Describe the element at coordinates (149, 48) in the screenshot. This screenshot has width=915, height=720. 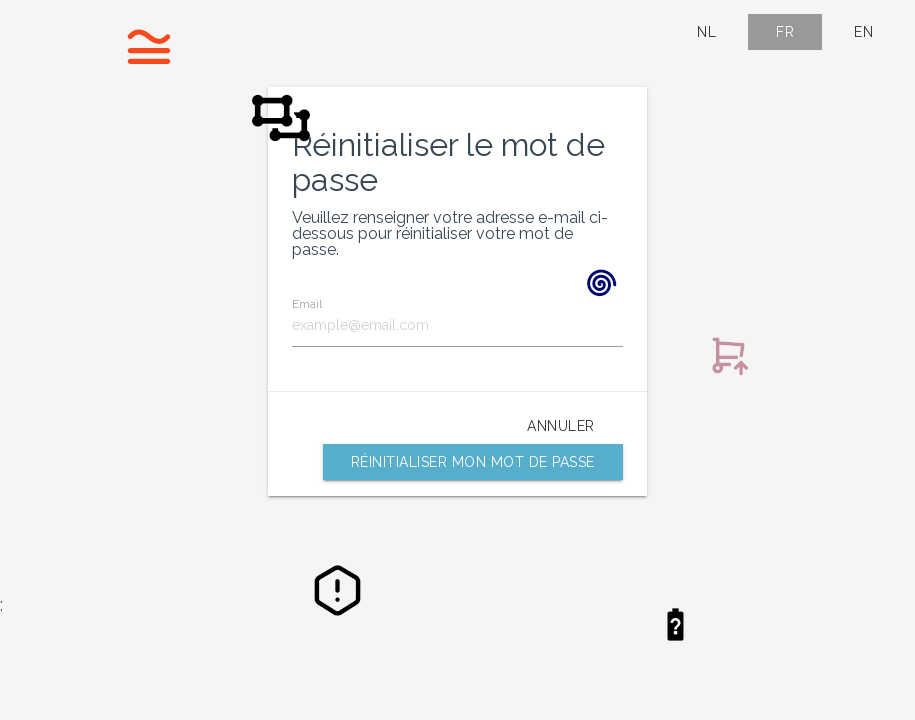
I see `indicates mathematical congruence or equivalence` at that location.